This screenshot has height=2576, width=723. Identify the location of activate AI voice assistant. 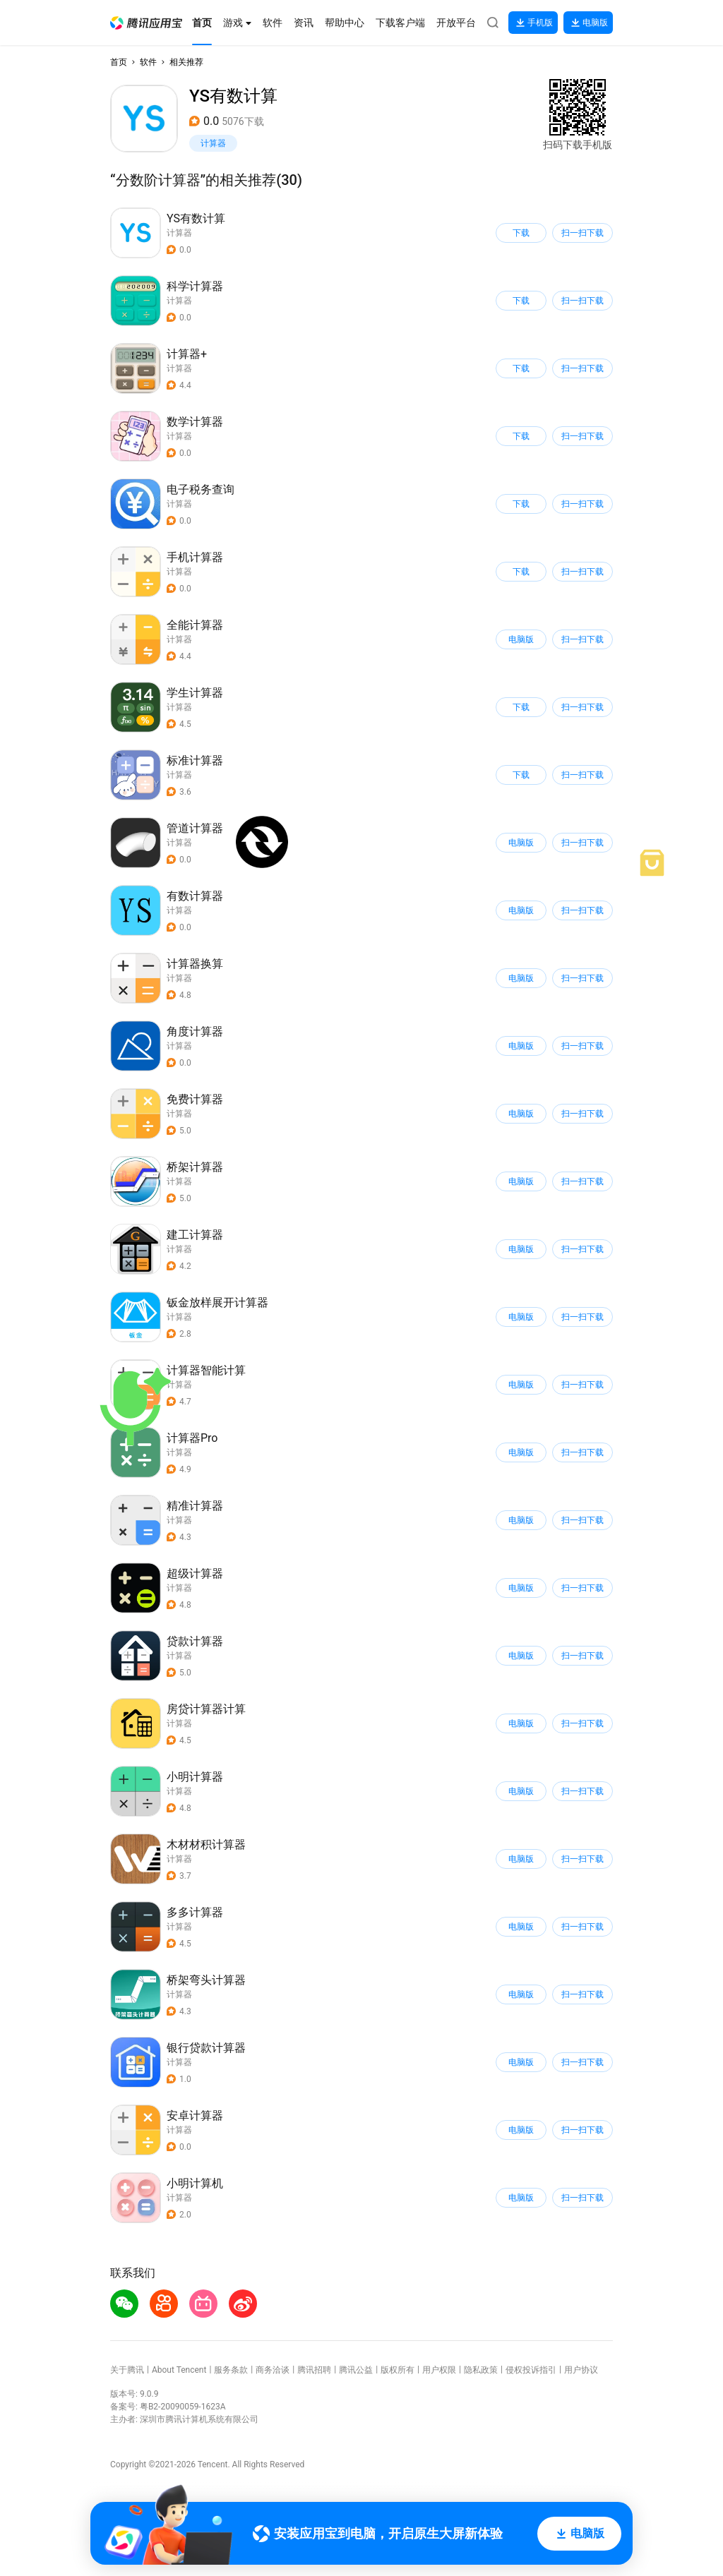
(130, 1408).